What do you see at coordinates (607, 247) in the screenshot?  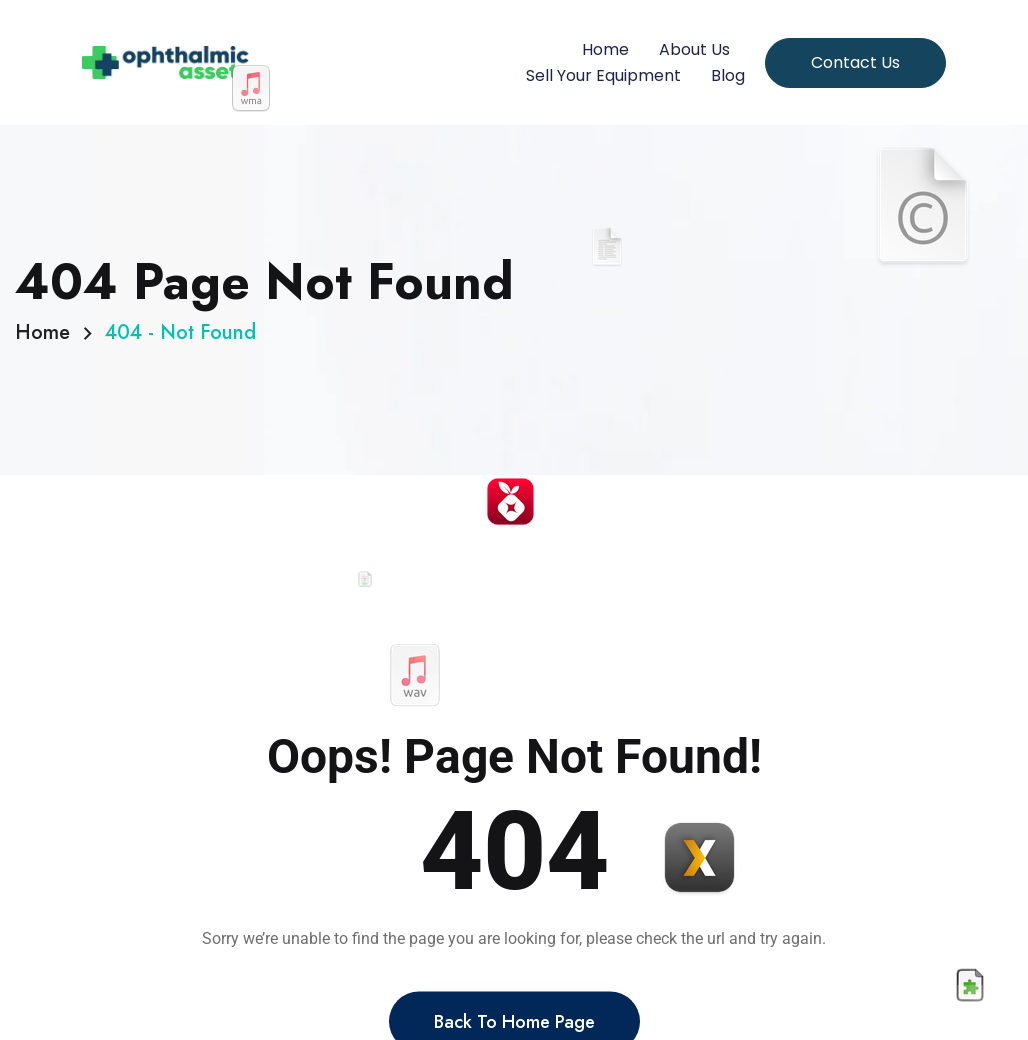 I see `a text document file preview` at bounding box center [607, 247].